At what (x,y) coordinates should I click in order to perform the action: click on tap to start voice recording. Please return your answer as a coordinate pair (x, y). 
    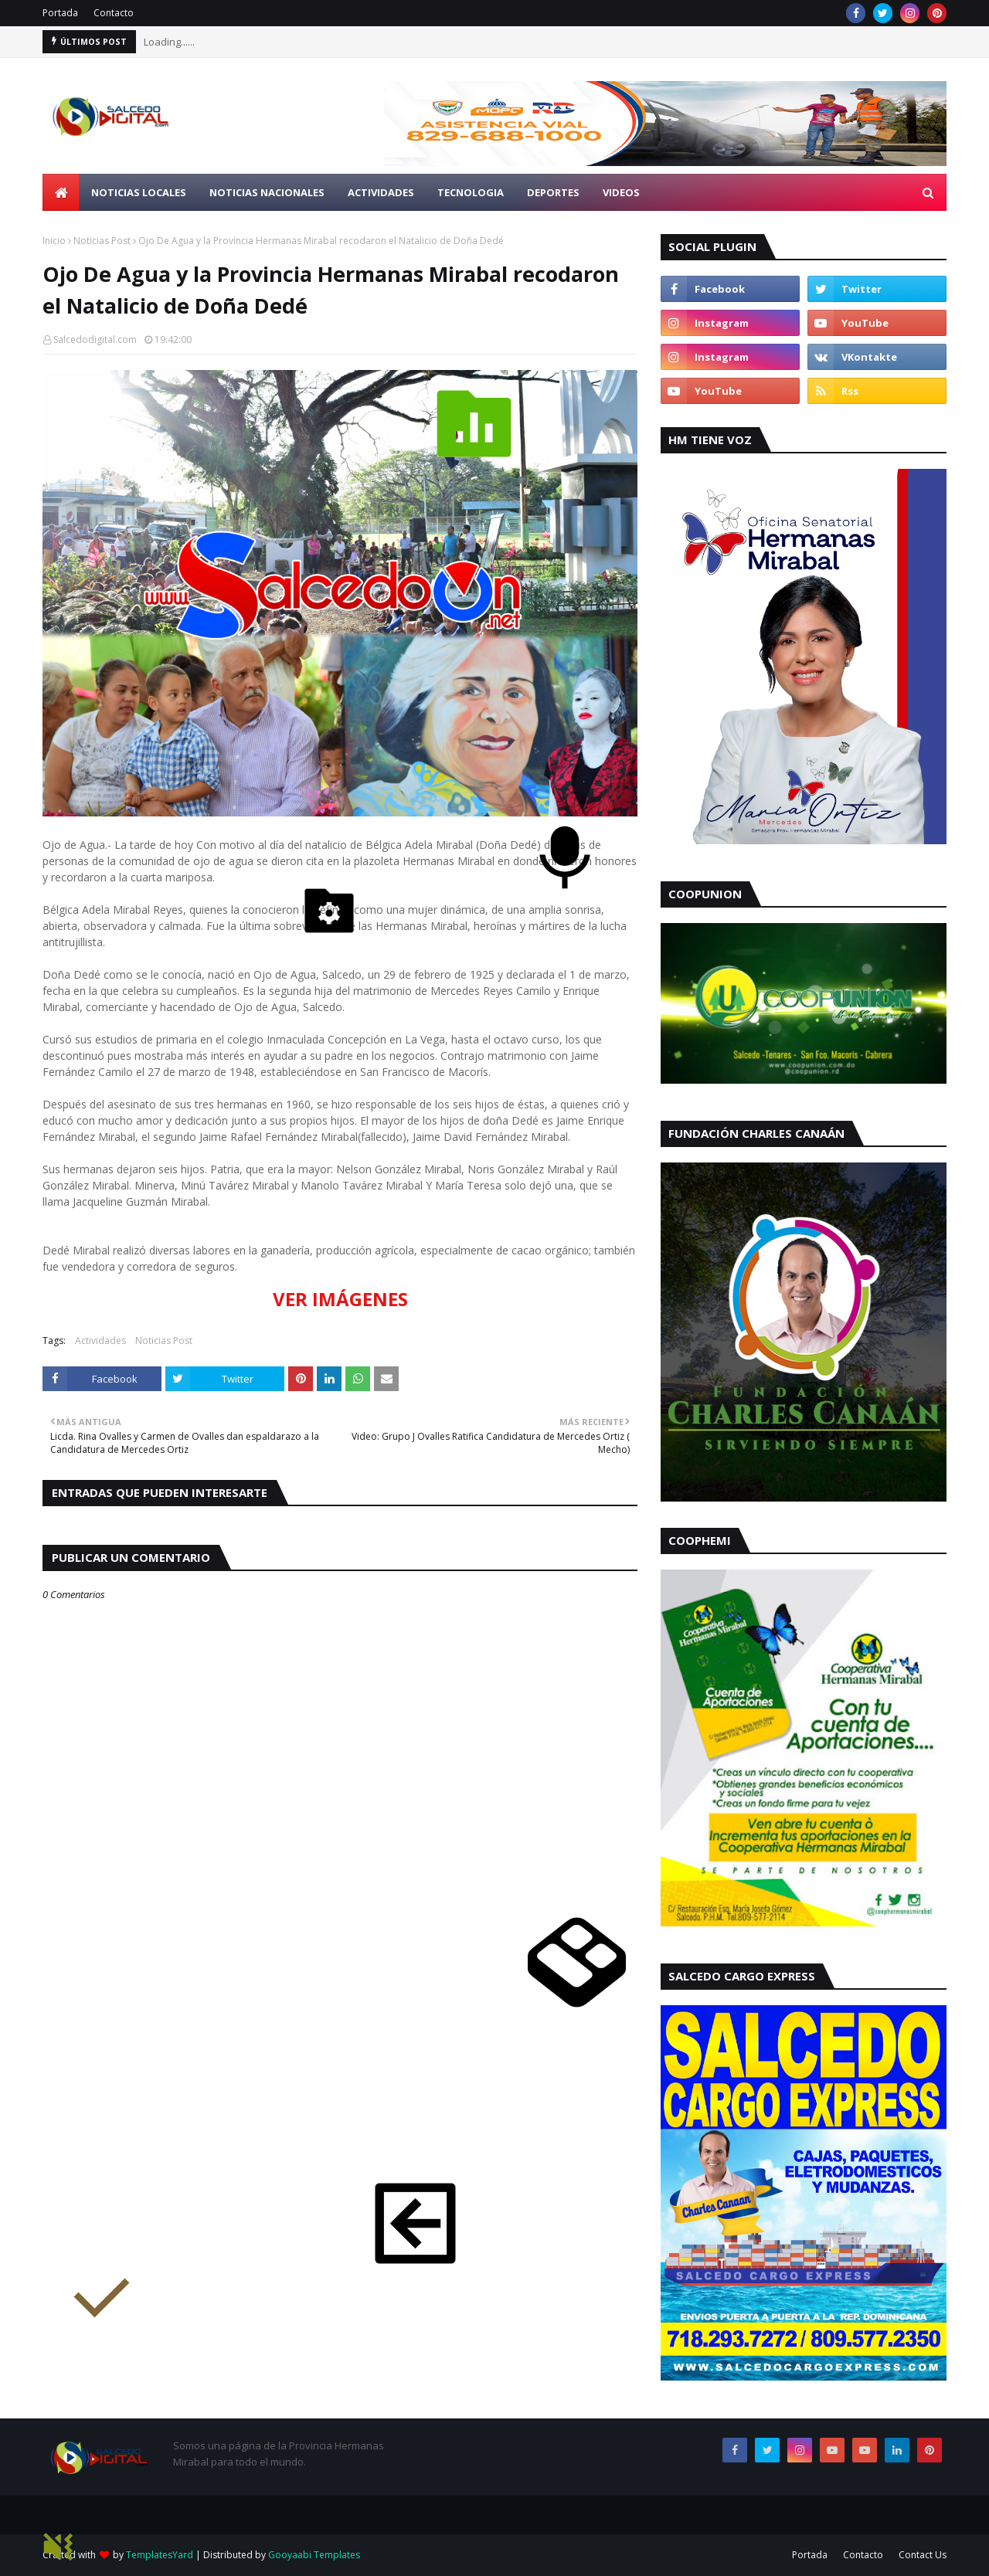
    Looking at the image, I should click on (565, 857).